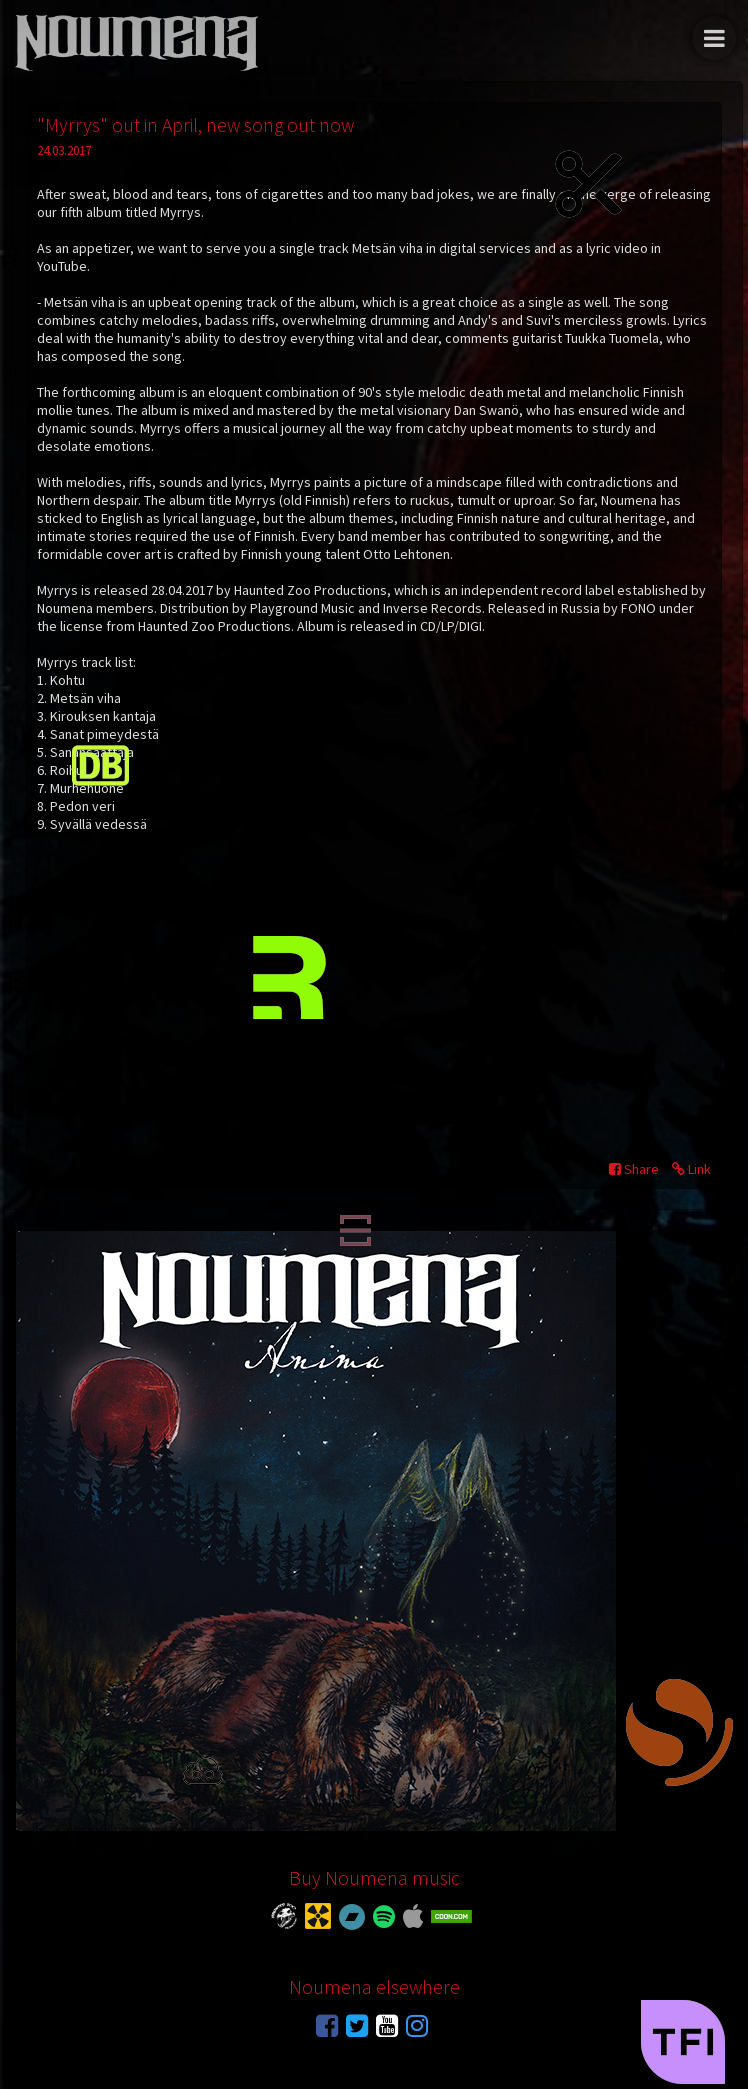 The height and width of the screenshot is (2089, 748). Describe the element at coordinates (683, 2042) in the screenshot. I see `open transport for ireland app or website` at that location.